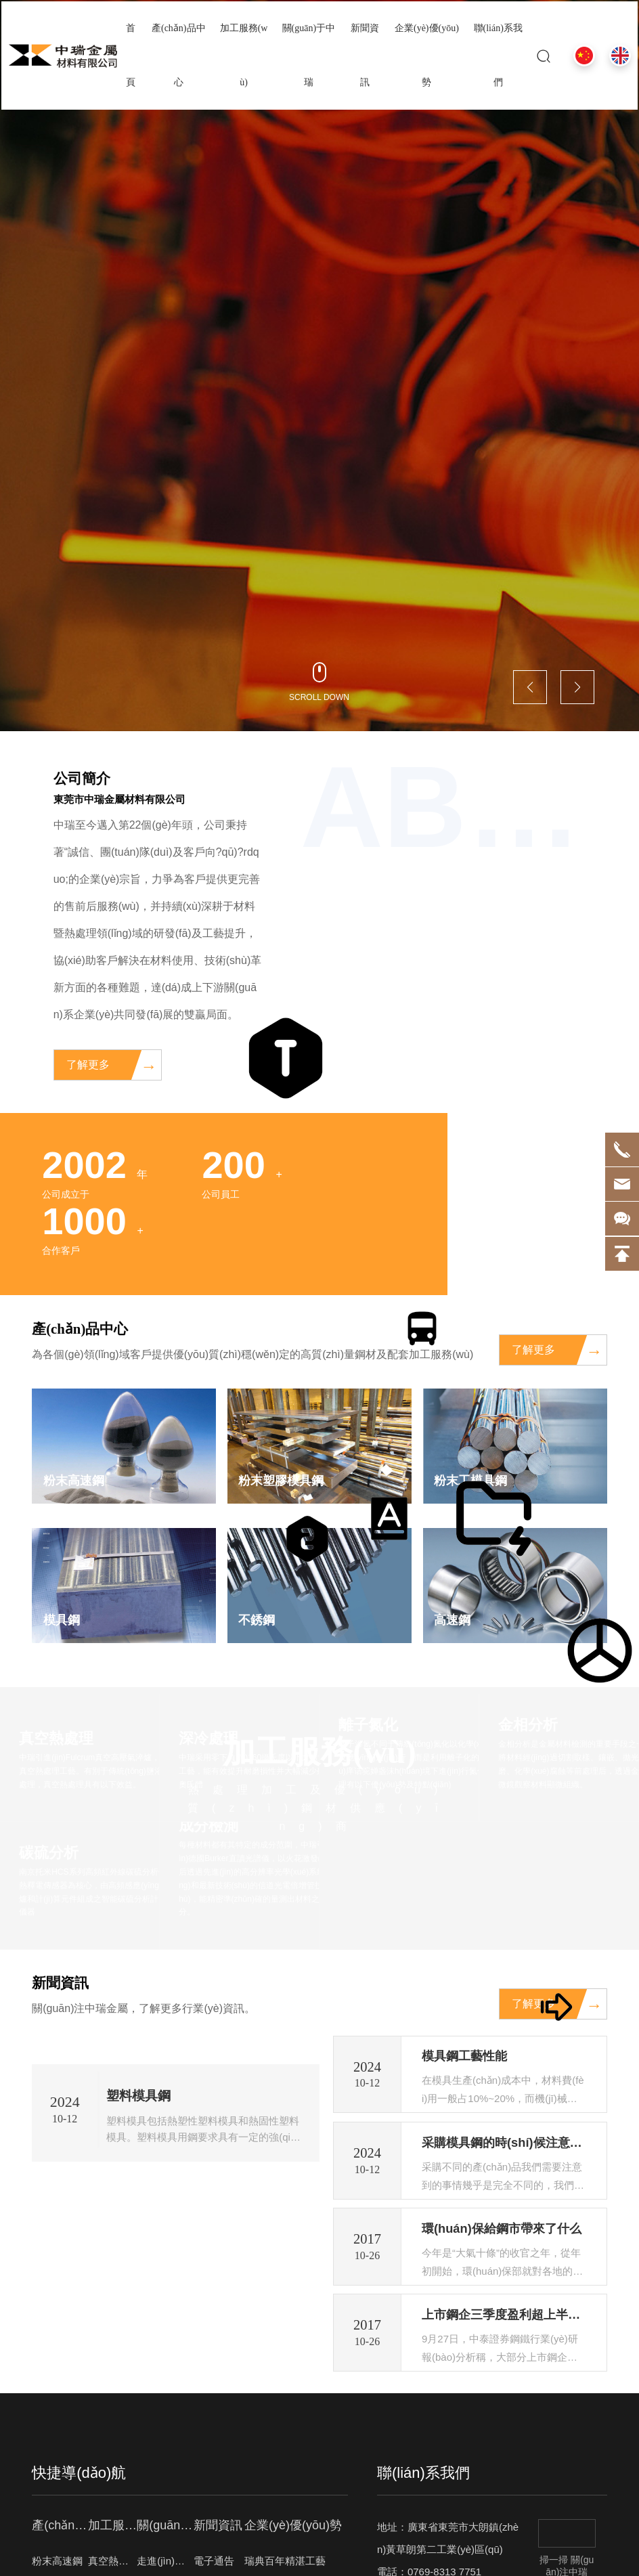 The height and width of the screenshot is (2576, 639). I want to click on apply underline formatting to text, so click(389, 1519).